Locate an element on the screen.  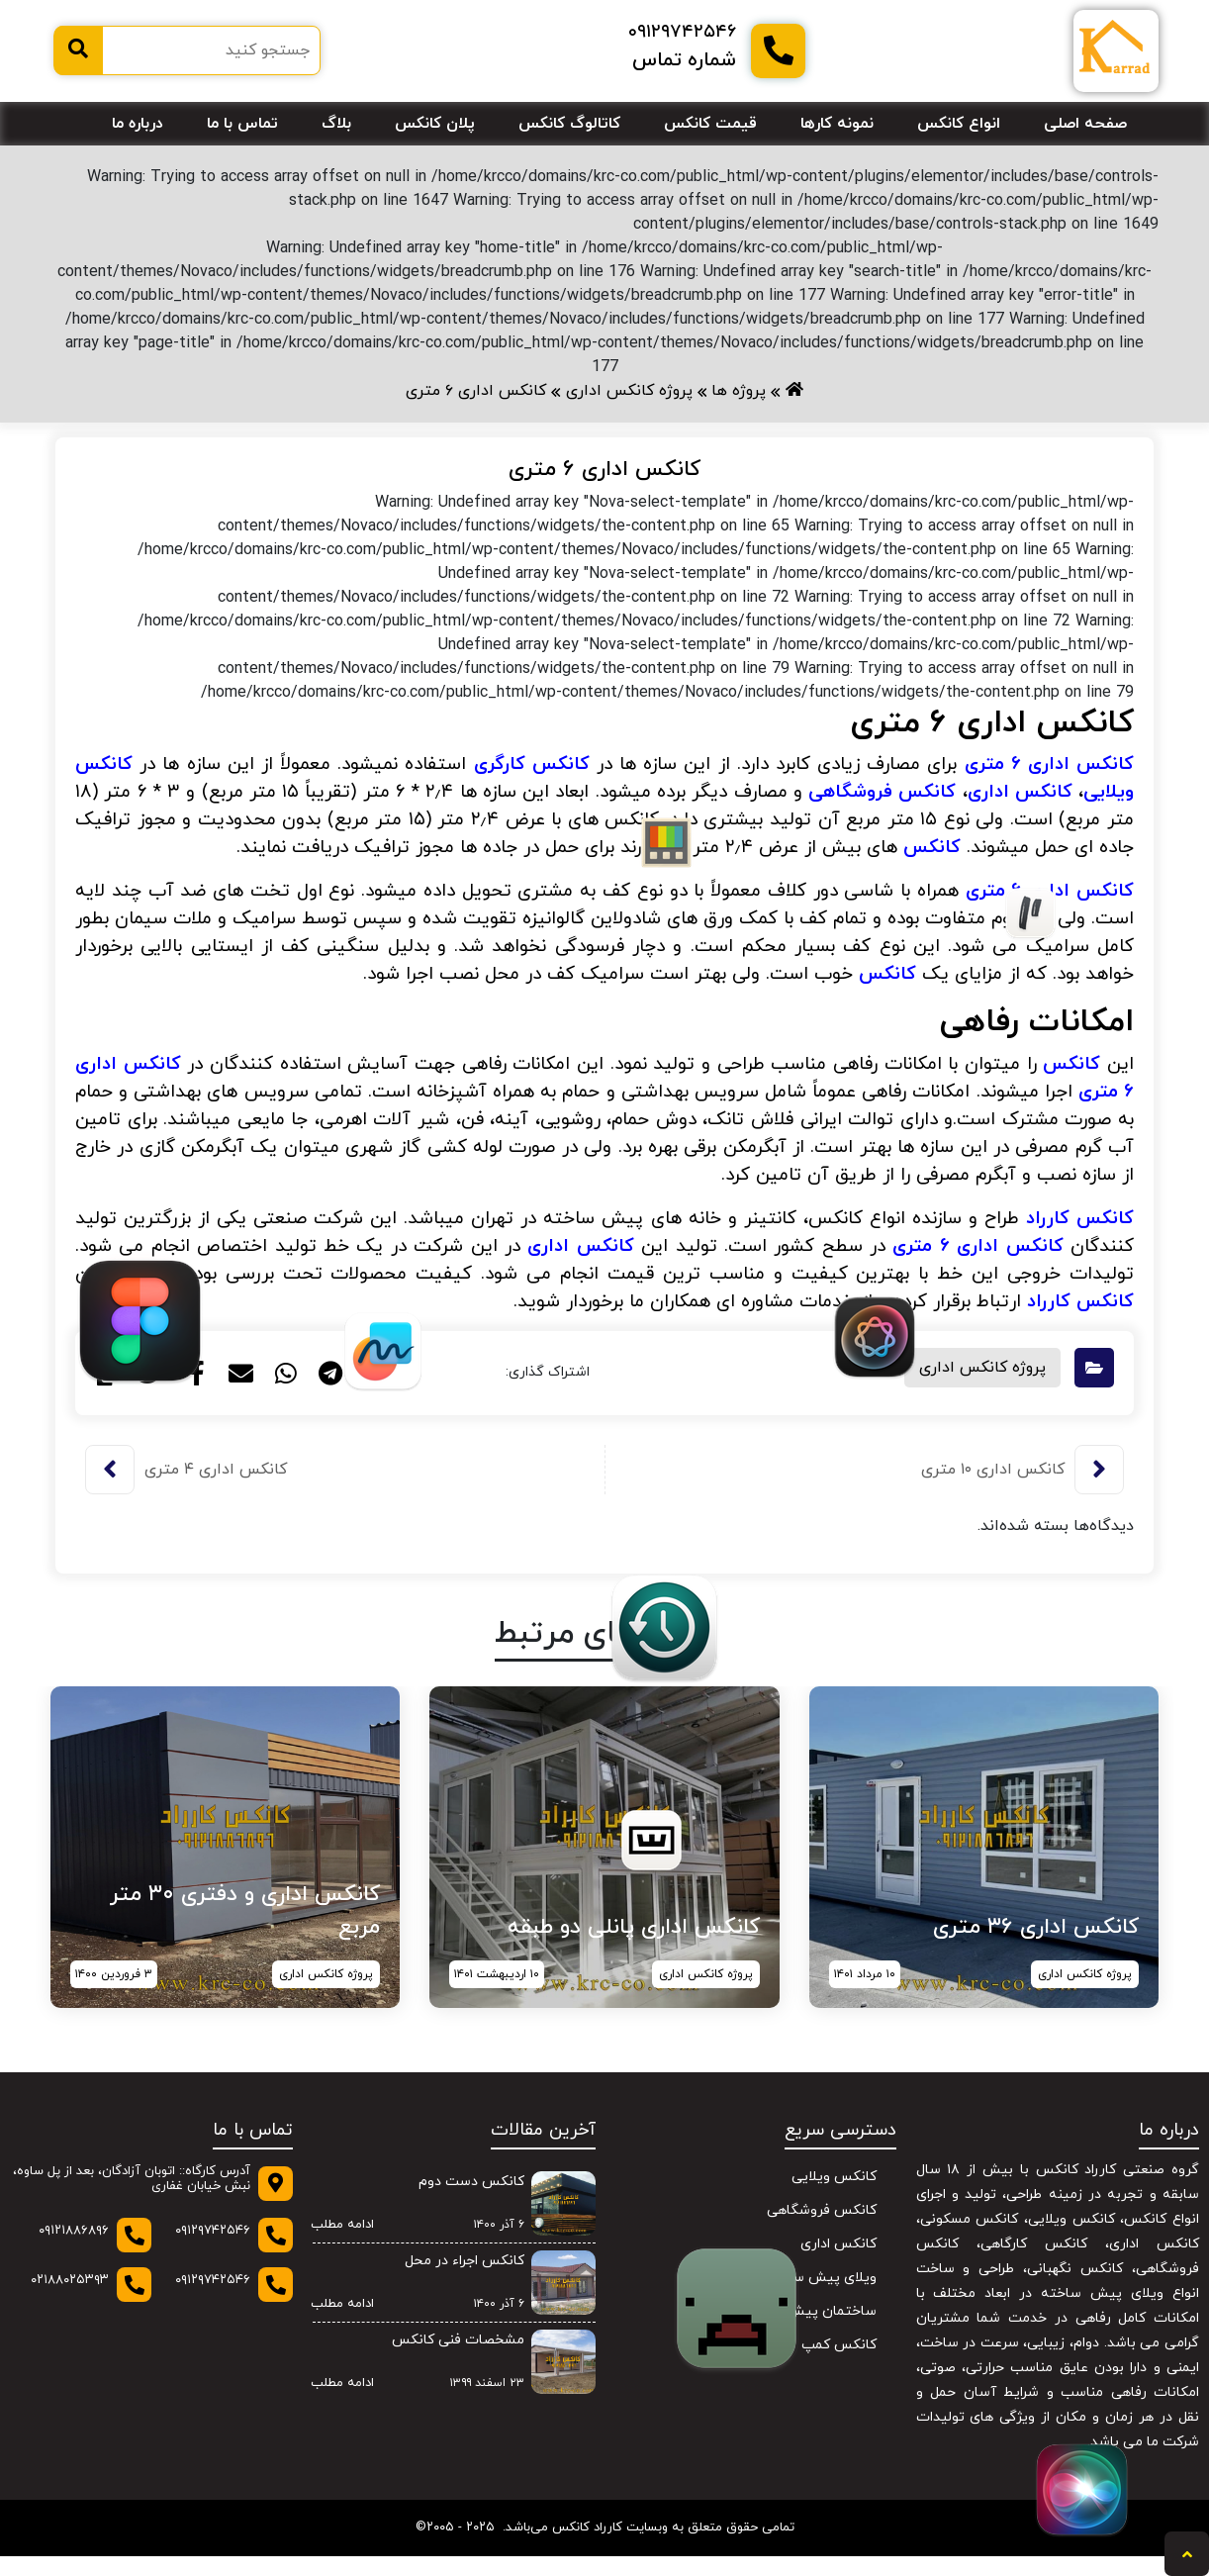
activate Siri voice assistant is located at coordinates (1081, 2489).